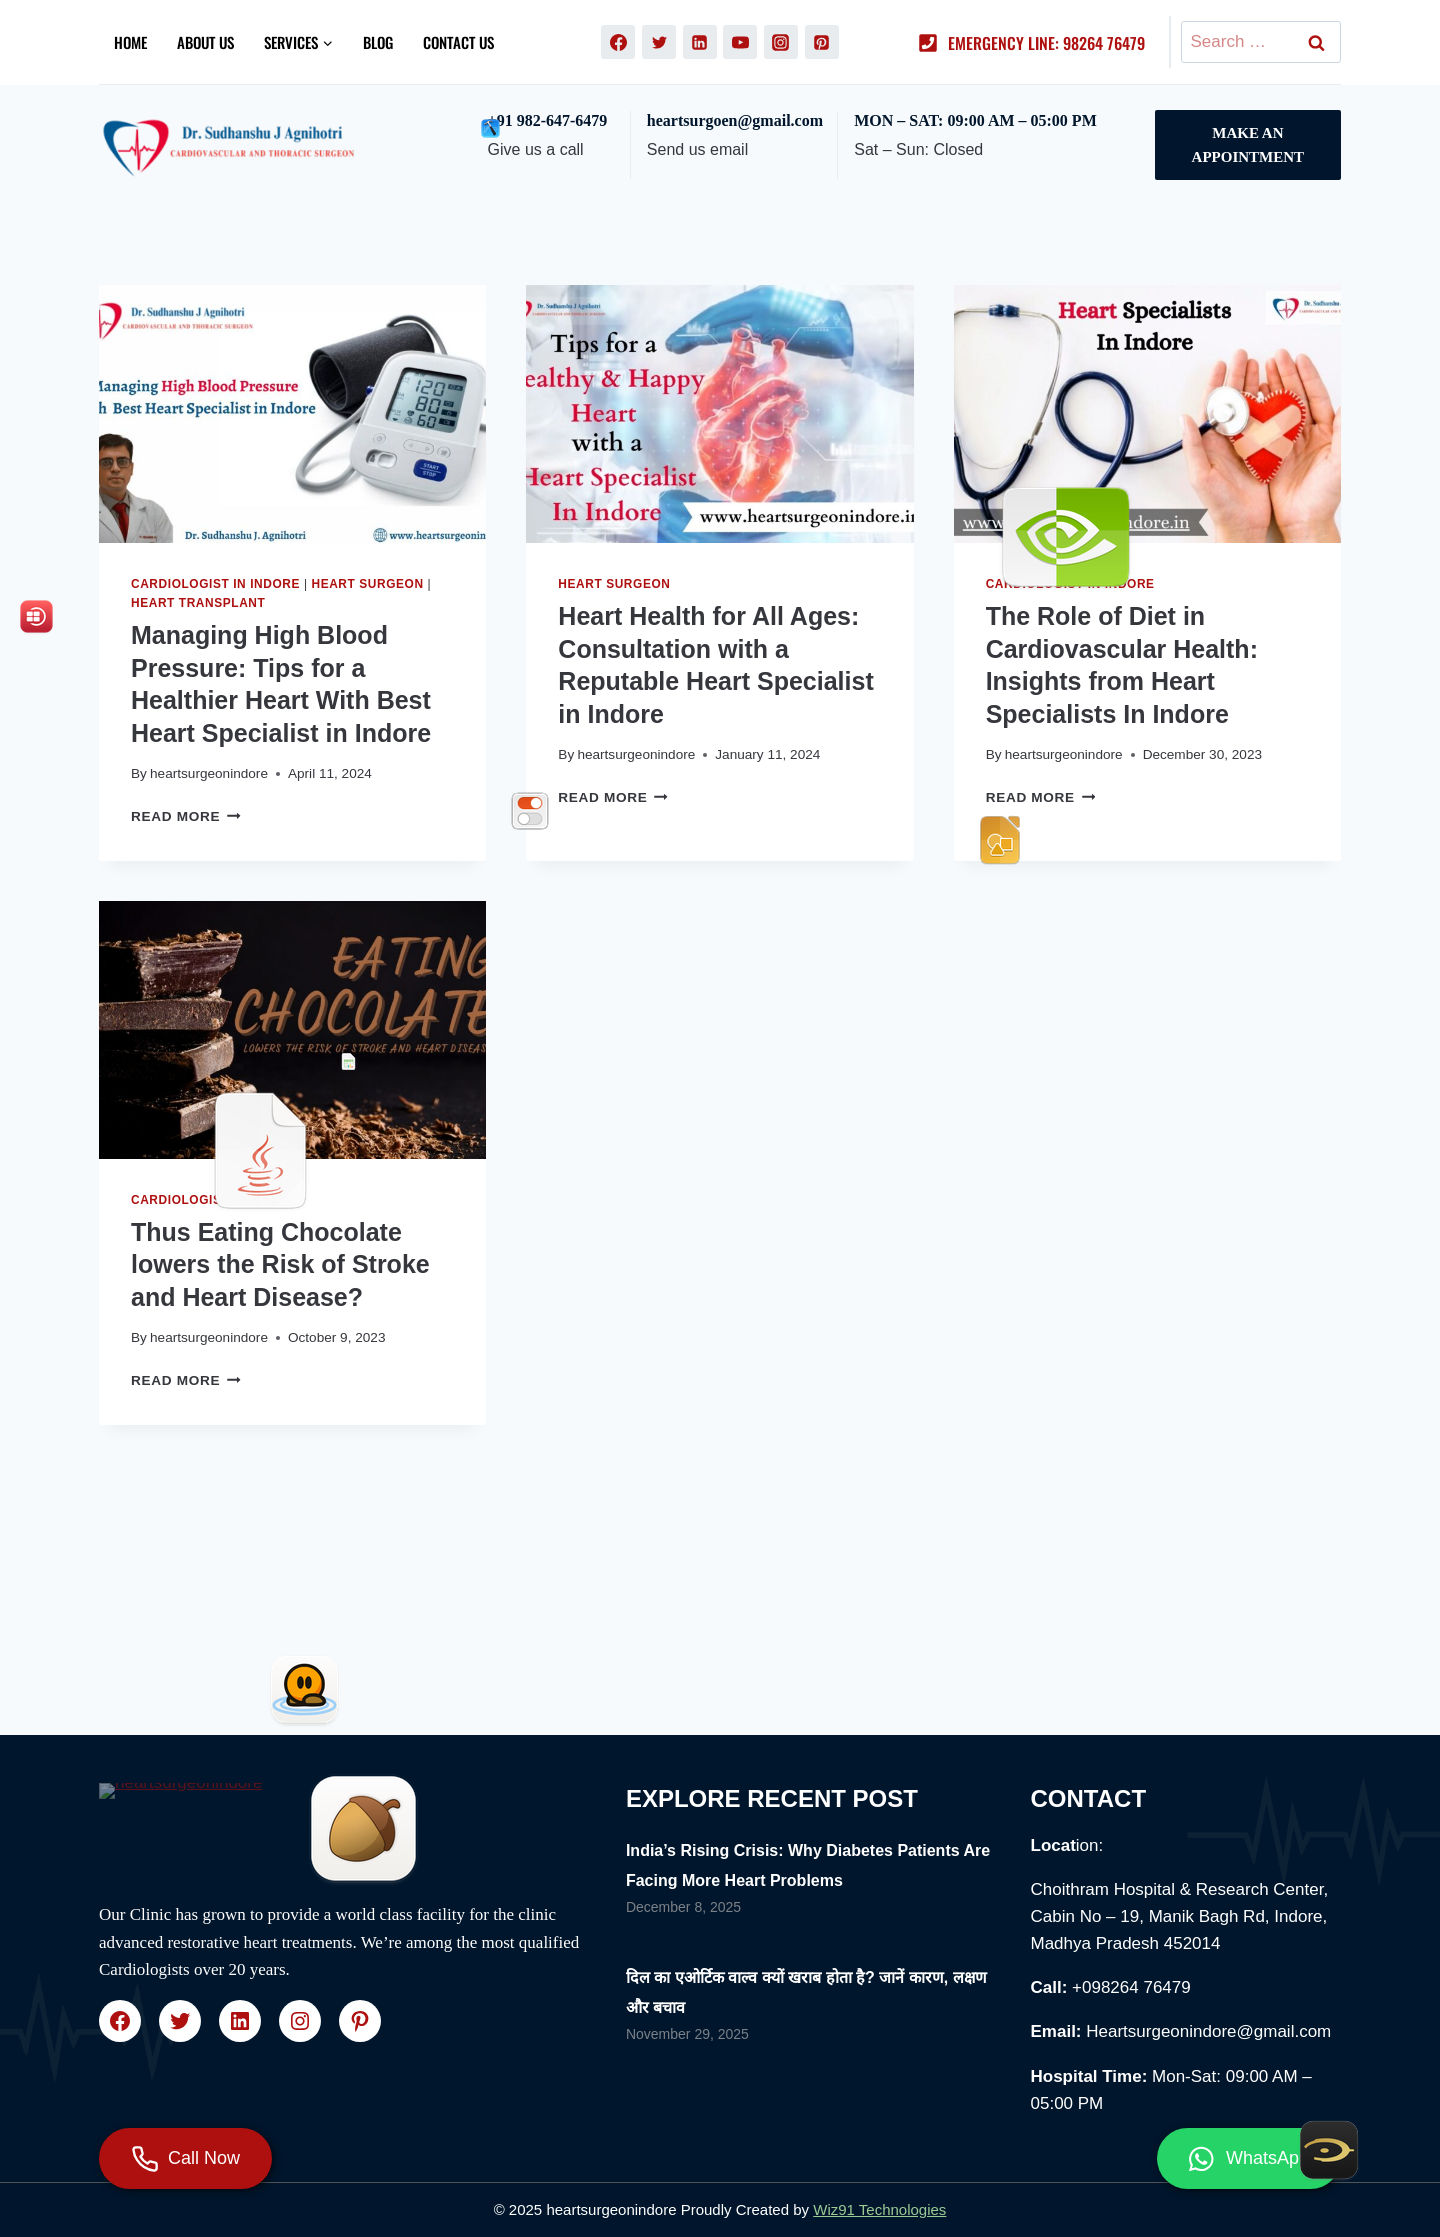 This screenshot has width=1440, height=2237. What do you see at coordinates (1000, 840) in the screenshot?
I see `open libreoffice draw application` at bounding box center [1000, 840].